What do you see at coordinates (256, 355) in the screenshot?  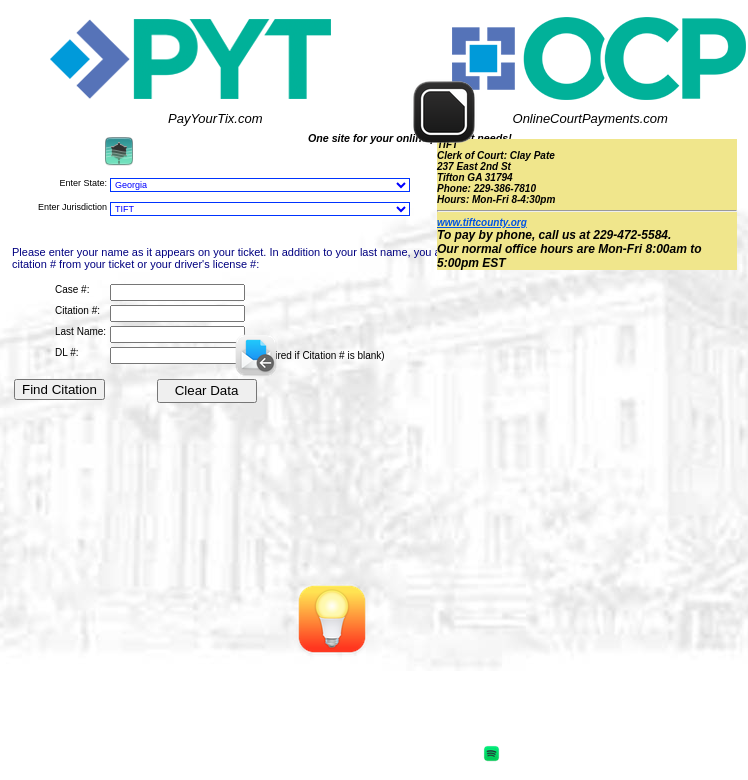 I see `import contacts or data into kontact` at bounding box center [256, 355].